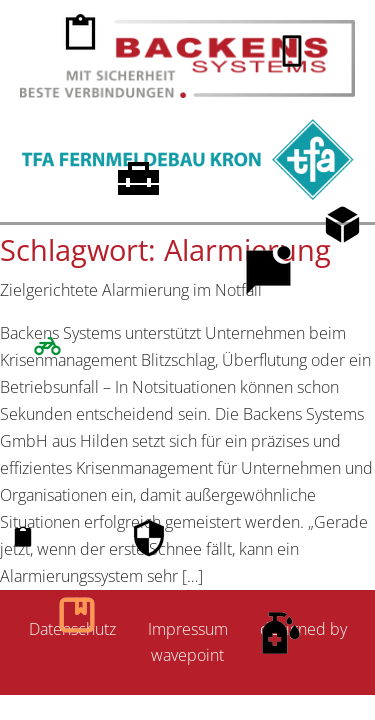 The height and width of the screenshot is (720, 375). What do you see at coordinates (292, 51) in the screenshot?
I see `national geographic brand logo` at bounding box center [292, 51].